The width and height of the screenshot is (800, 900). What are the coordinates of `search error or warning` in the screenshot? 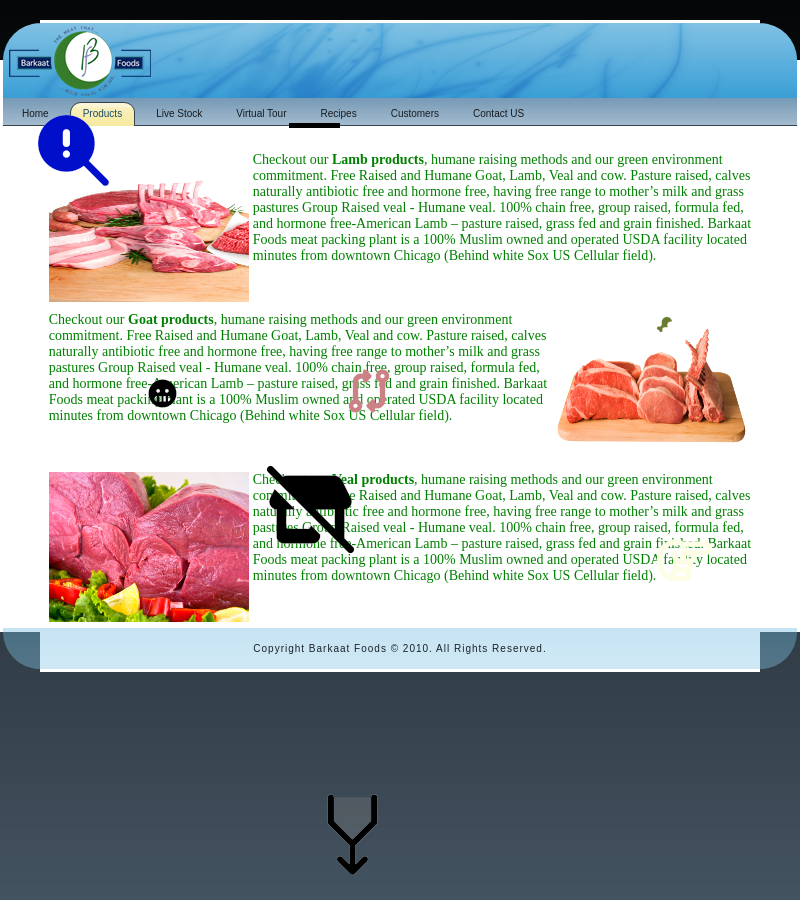 It's located at (73, 150).